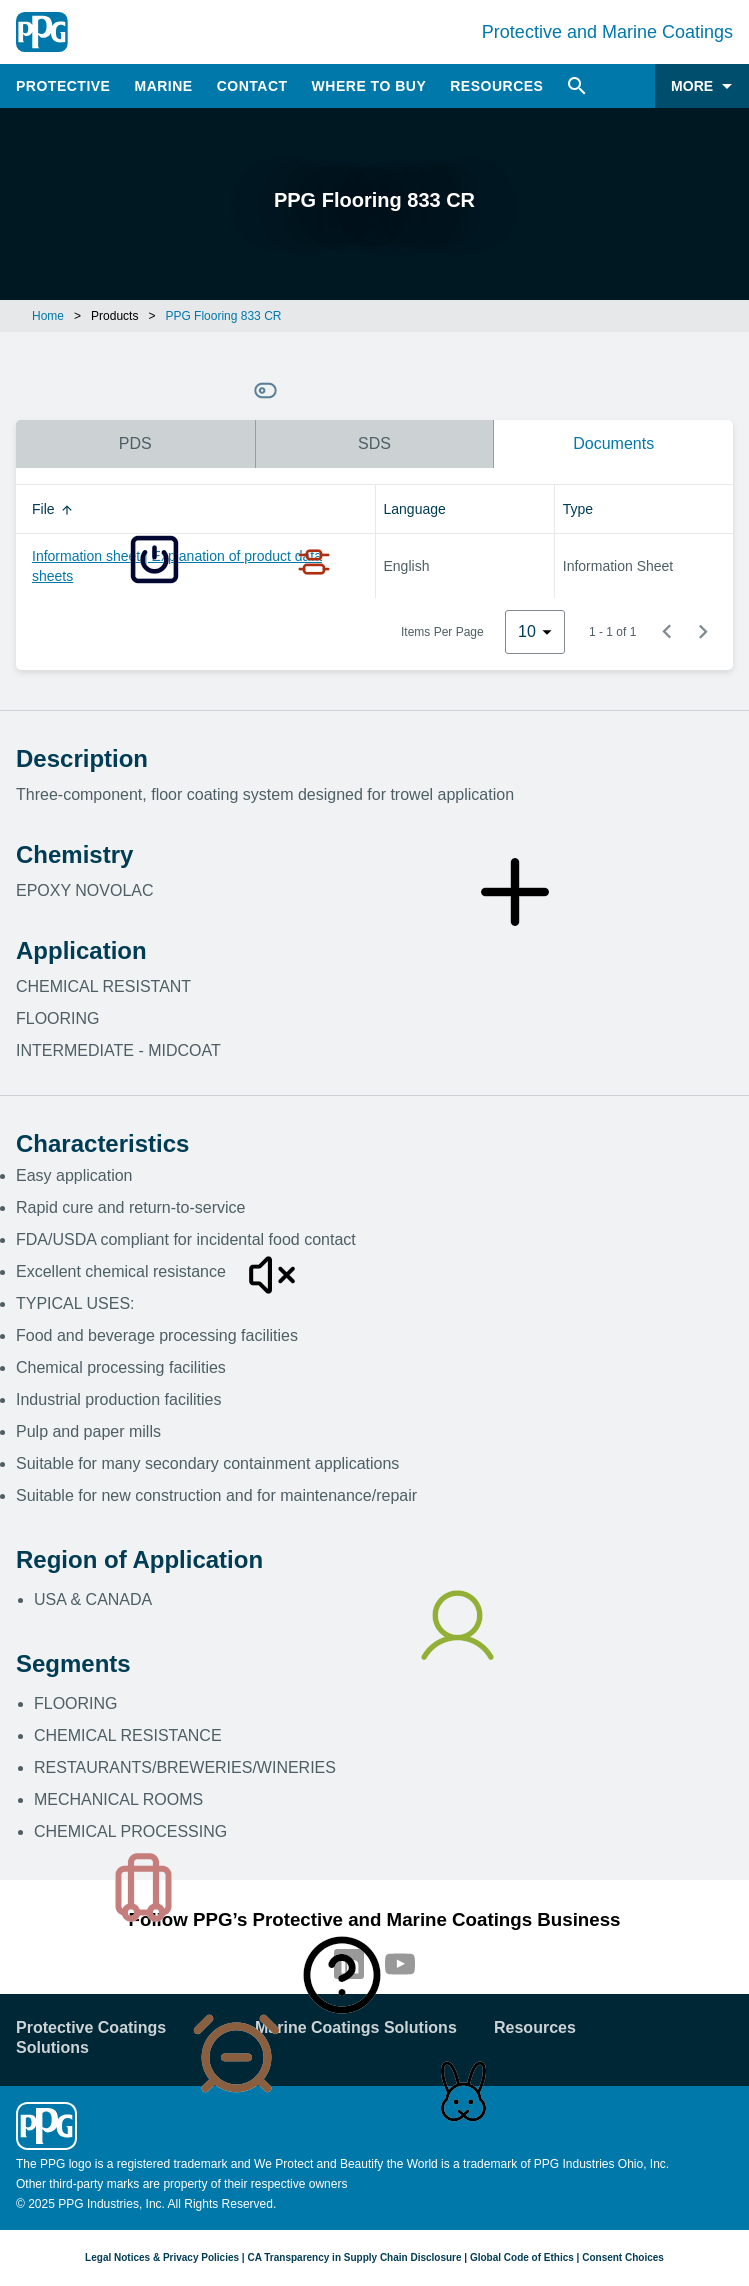  Describe the element at coordinates (236, 2053) in the screenshot. I see `remove or delete an alarm` at that location.